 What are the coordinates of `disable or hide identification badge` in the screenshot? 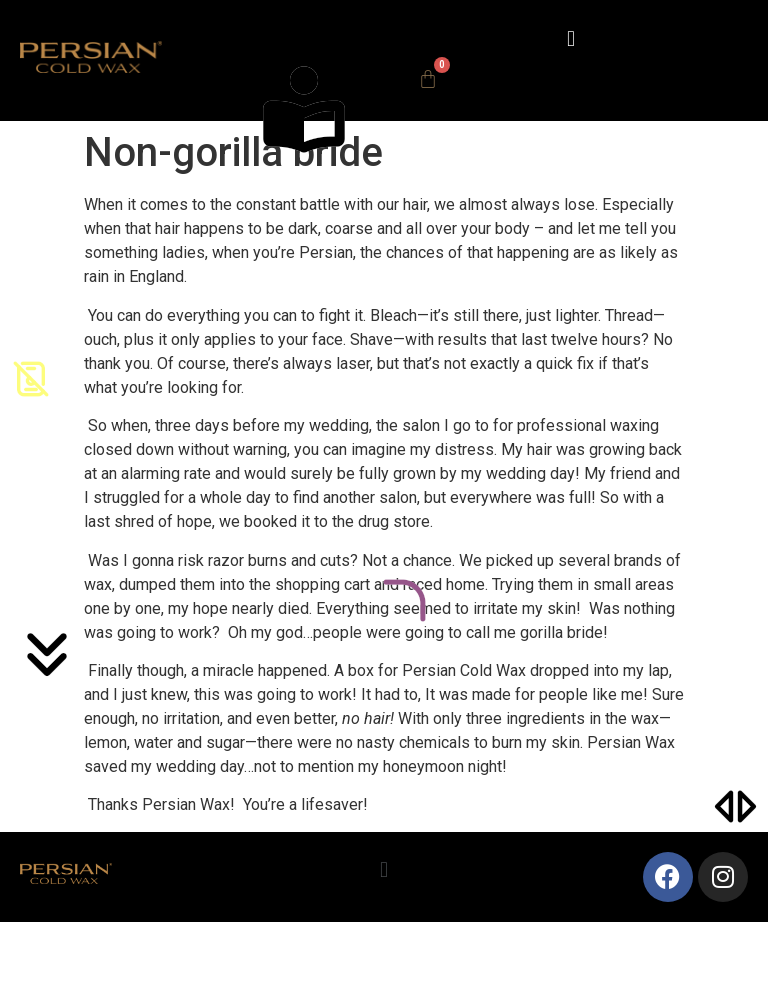 It's located at (31, 379).